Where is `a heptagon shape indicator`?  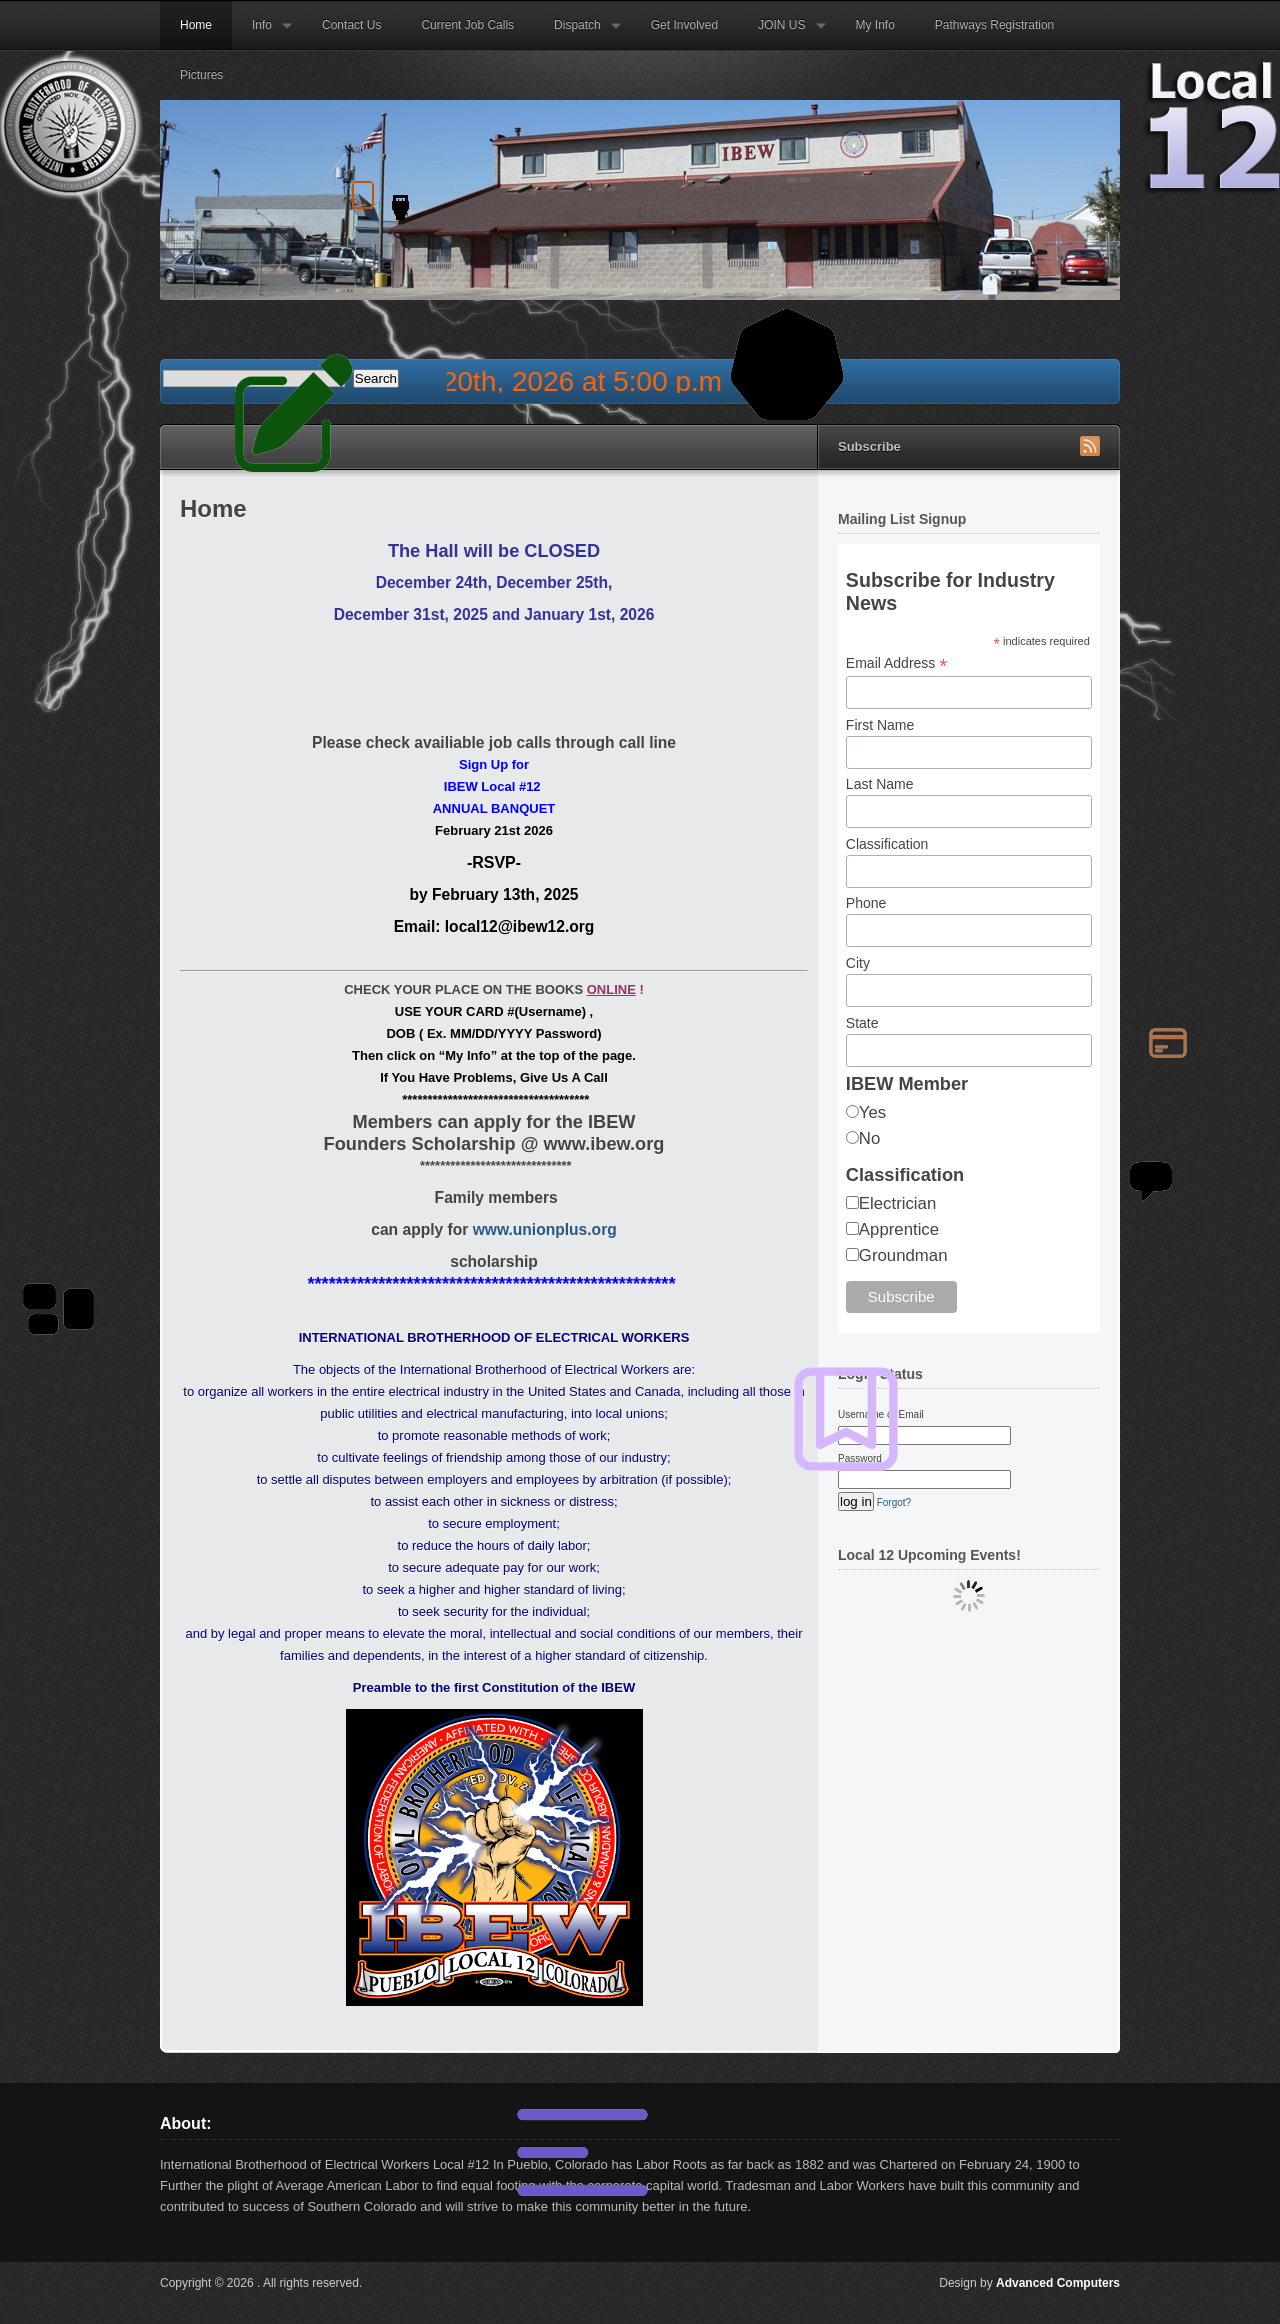
a heptagon shape indicator is located at coordinates (787, 368).